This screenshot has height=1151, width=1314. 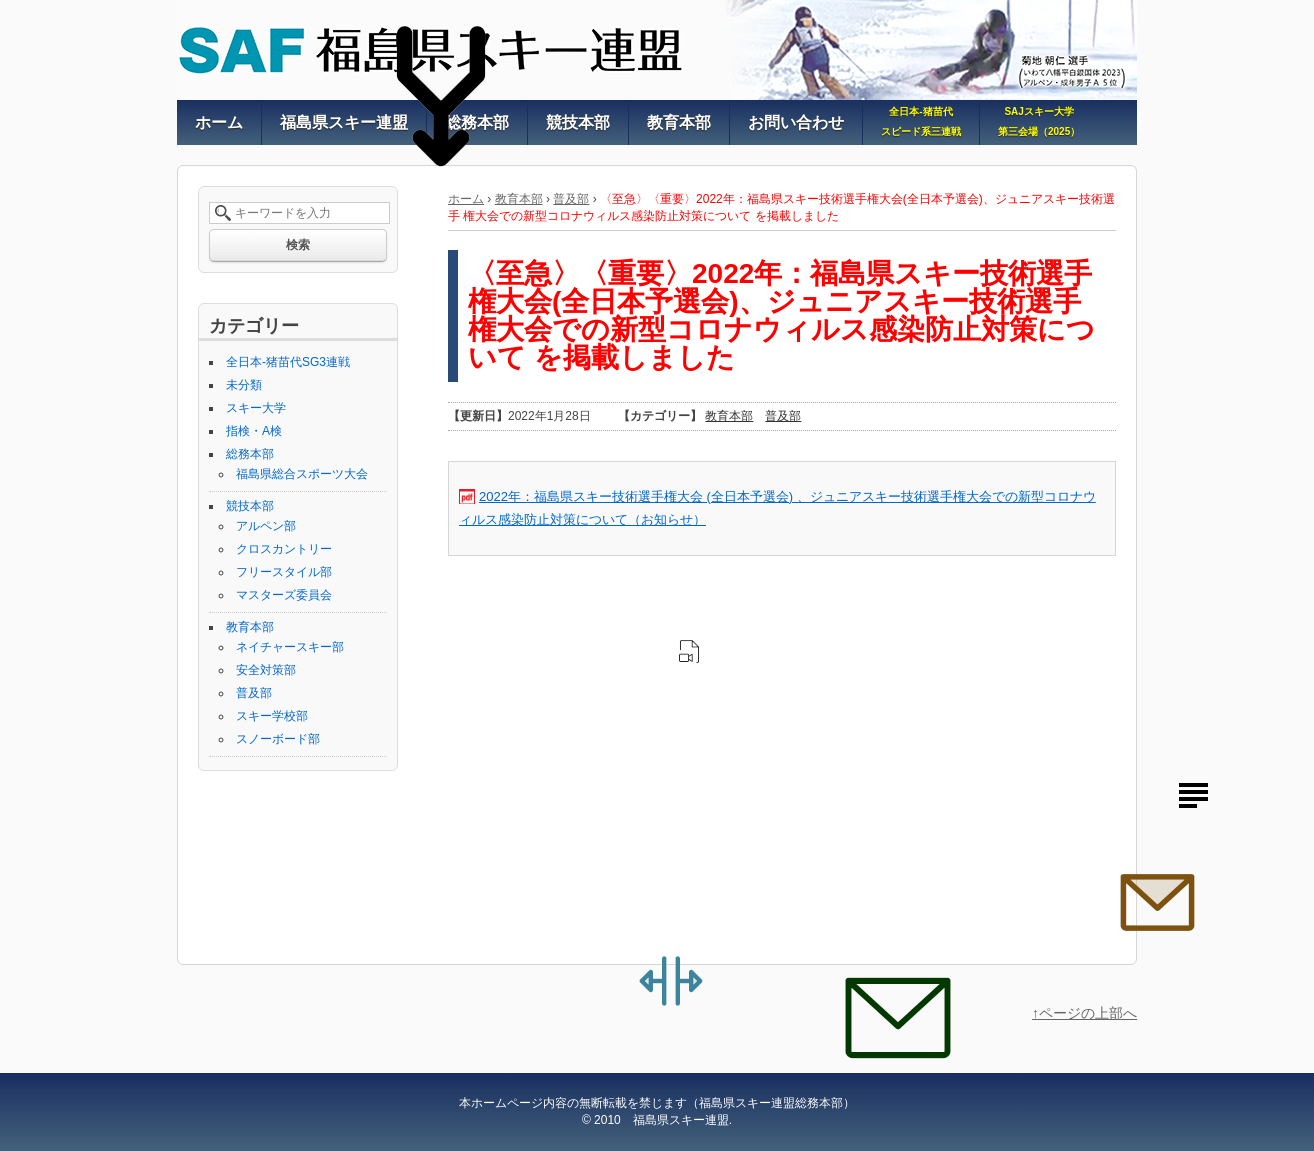 What do you see at coordinates (689, 651) in the screenshot?
I see `access a video file` at bounding box center [689, 651].